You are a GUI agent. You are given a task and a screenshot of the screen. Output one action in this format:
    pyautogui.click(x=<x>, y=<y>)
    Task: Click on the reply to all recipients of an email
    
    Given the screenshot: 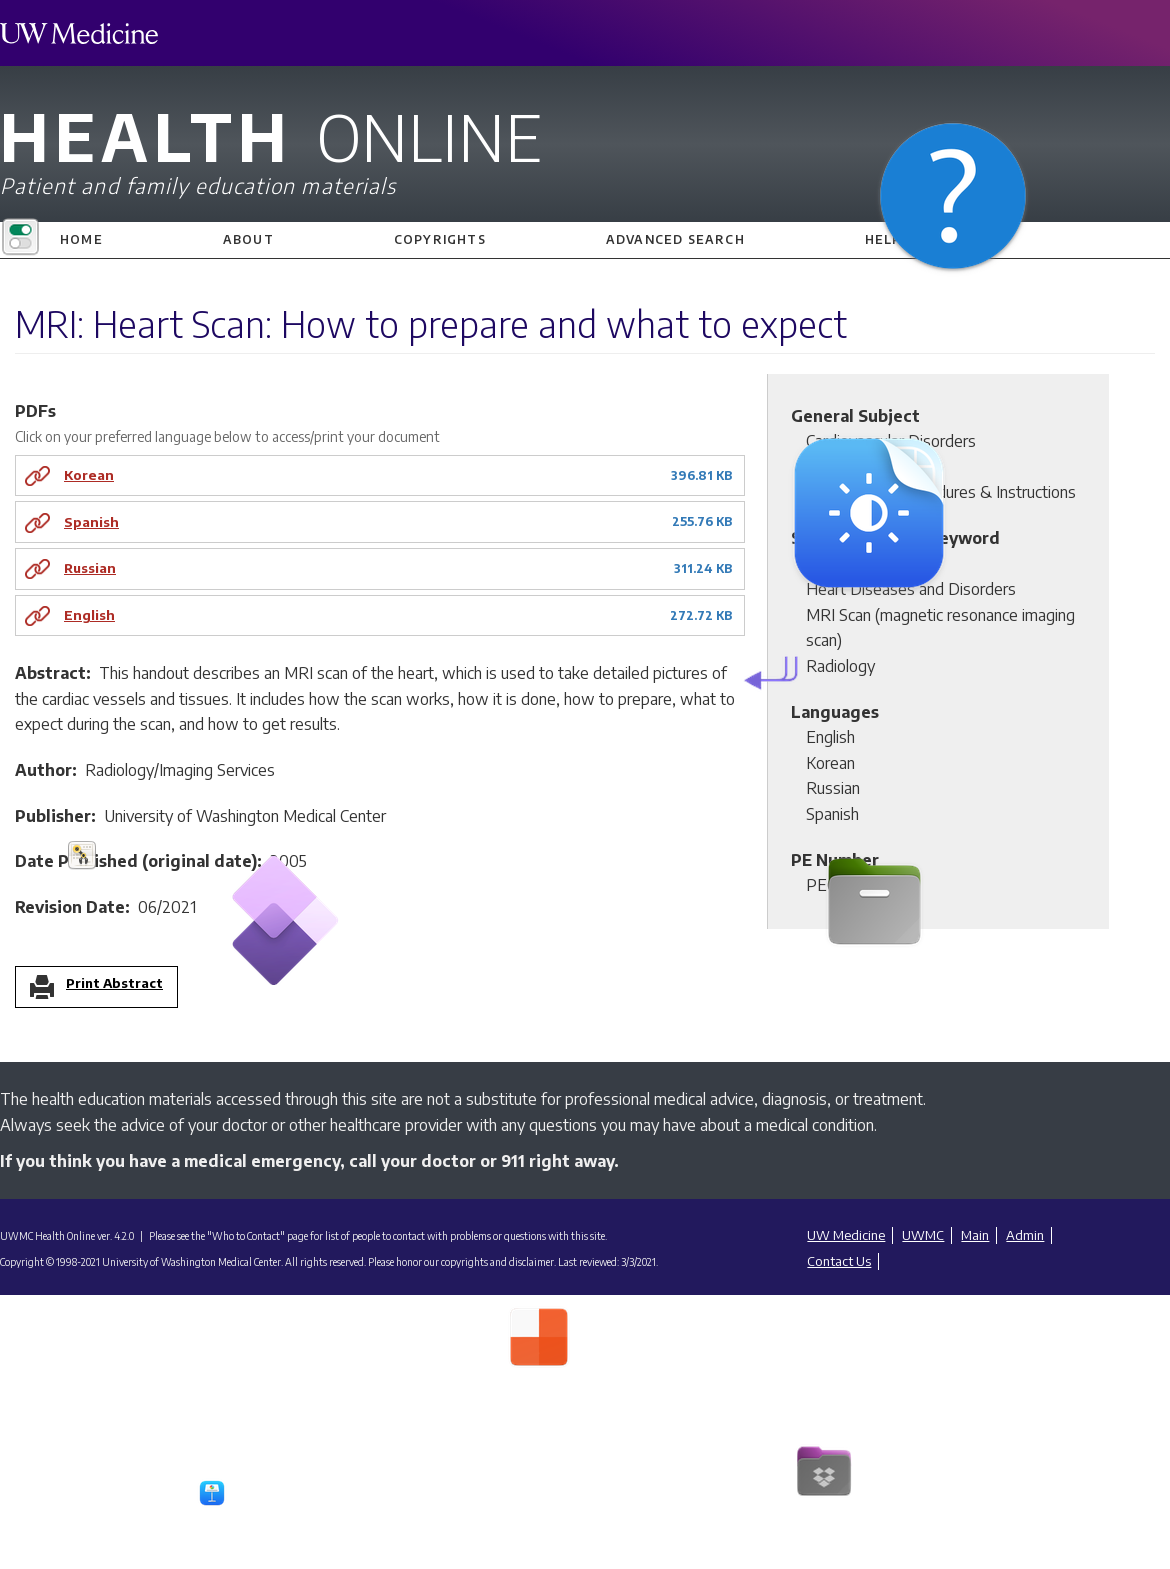 What is the action you would take?
    pyautogui.click(x=770, y=669)
    